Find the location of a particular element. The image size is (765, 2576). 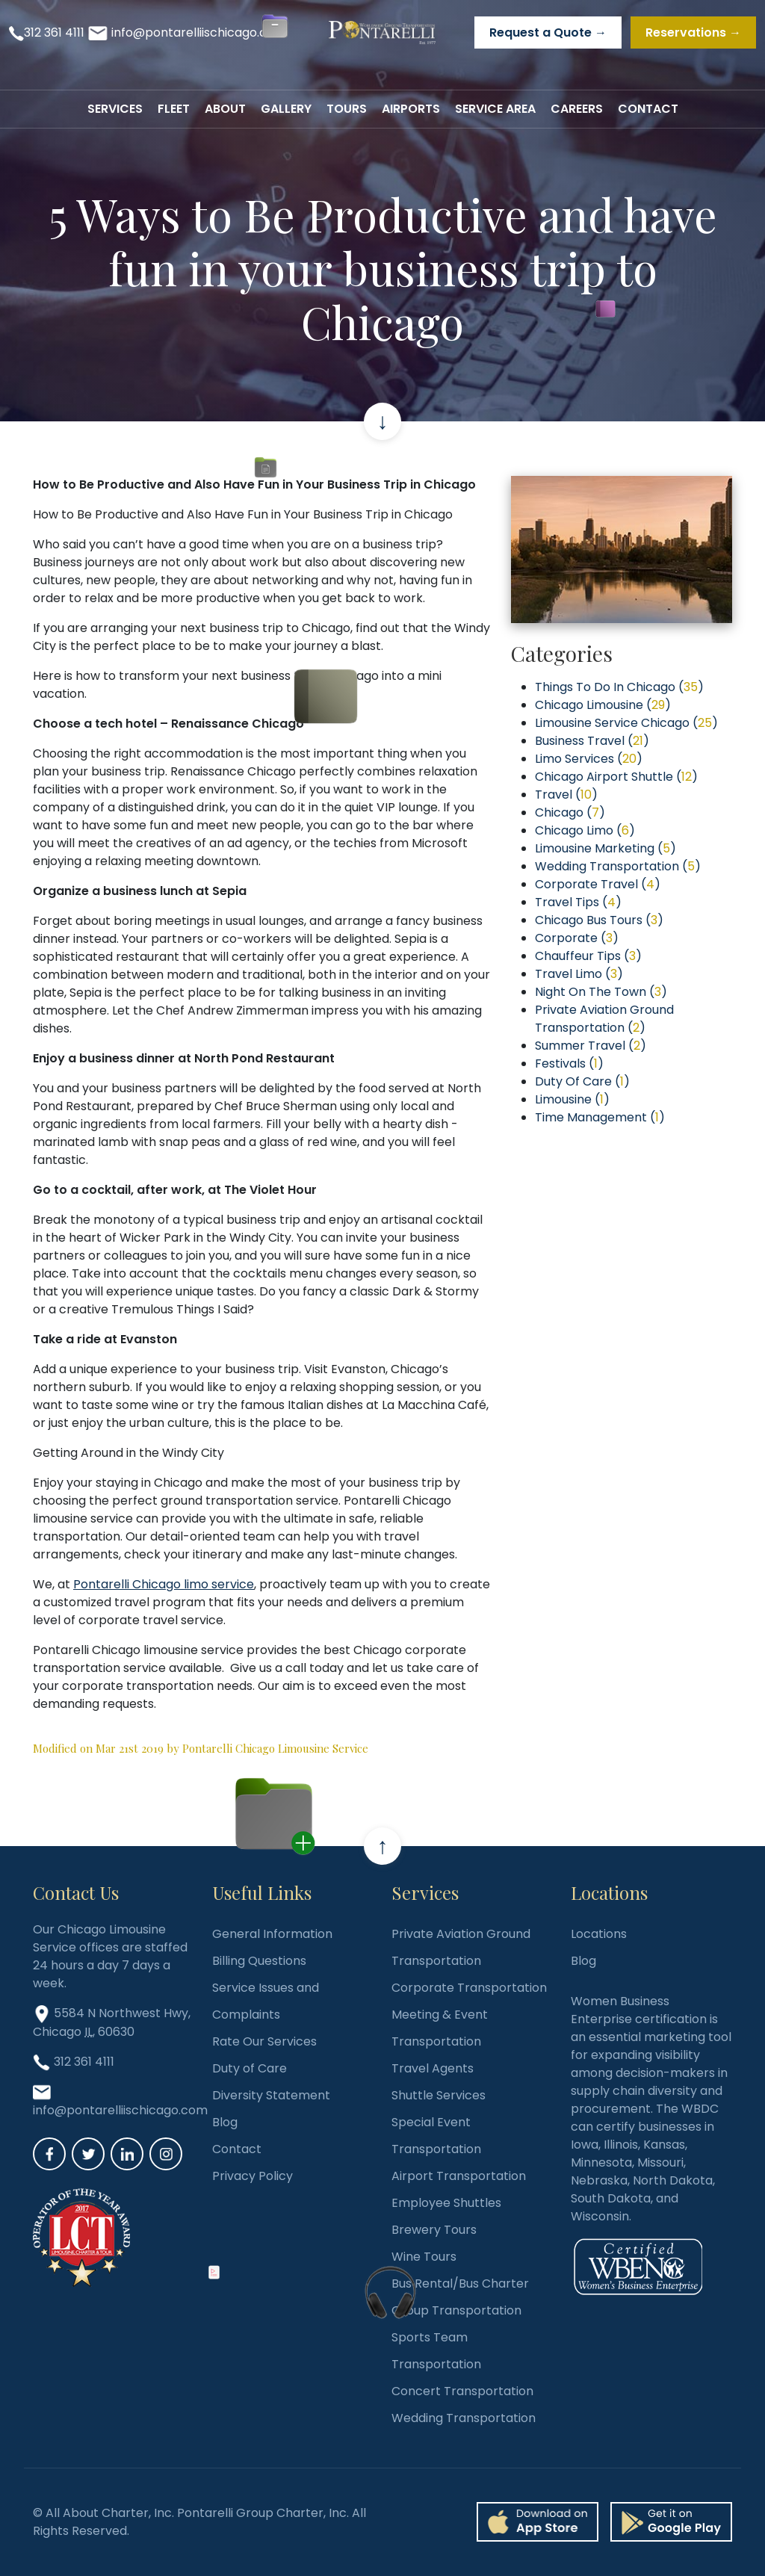

open a playlist file is located at coordinates (214, 2272).